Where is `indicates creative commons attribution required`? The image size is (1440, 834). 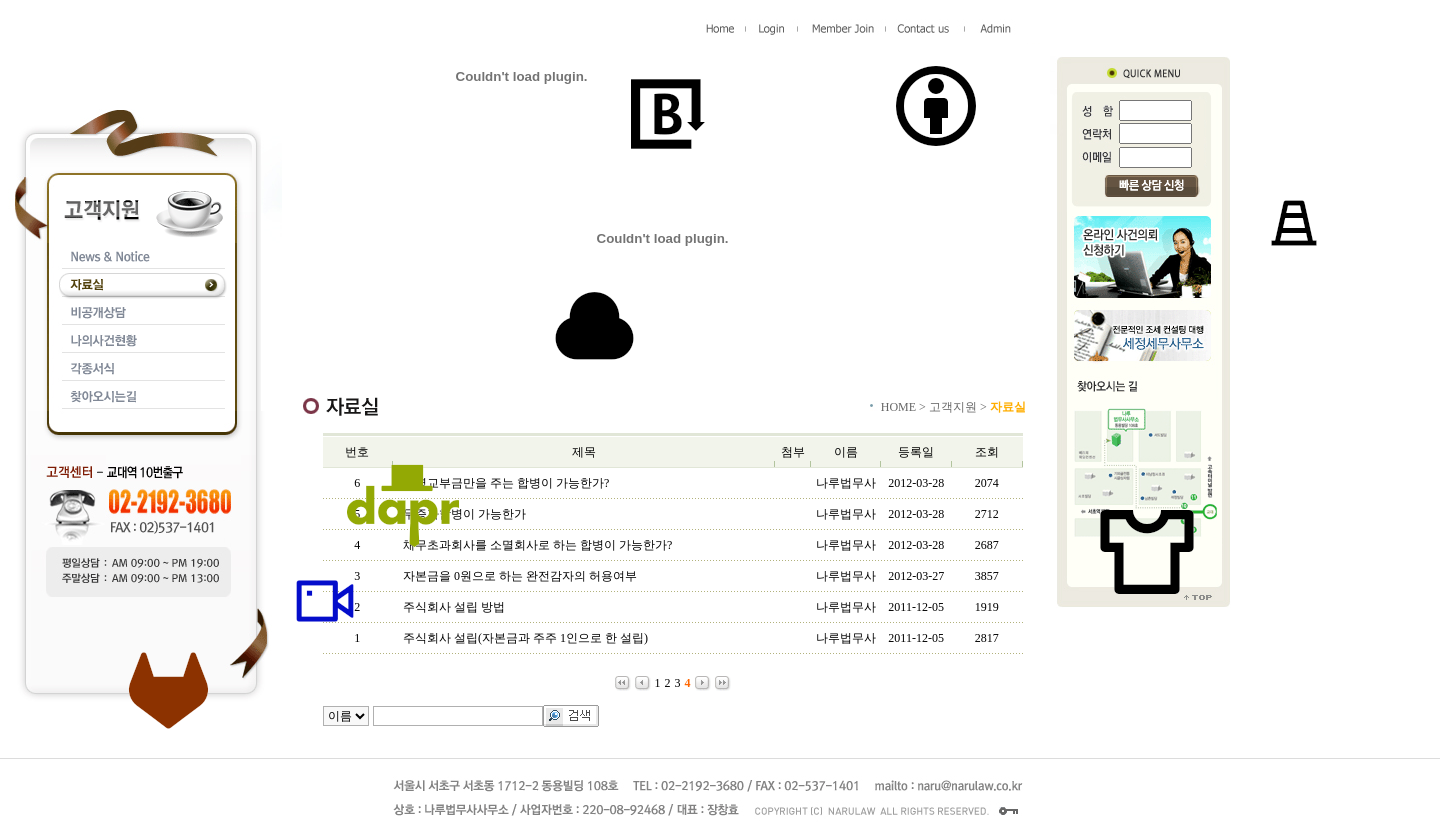
indicates creative commons attribution required is located at coordinates (936, 106).